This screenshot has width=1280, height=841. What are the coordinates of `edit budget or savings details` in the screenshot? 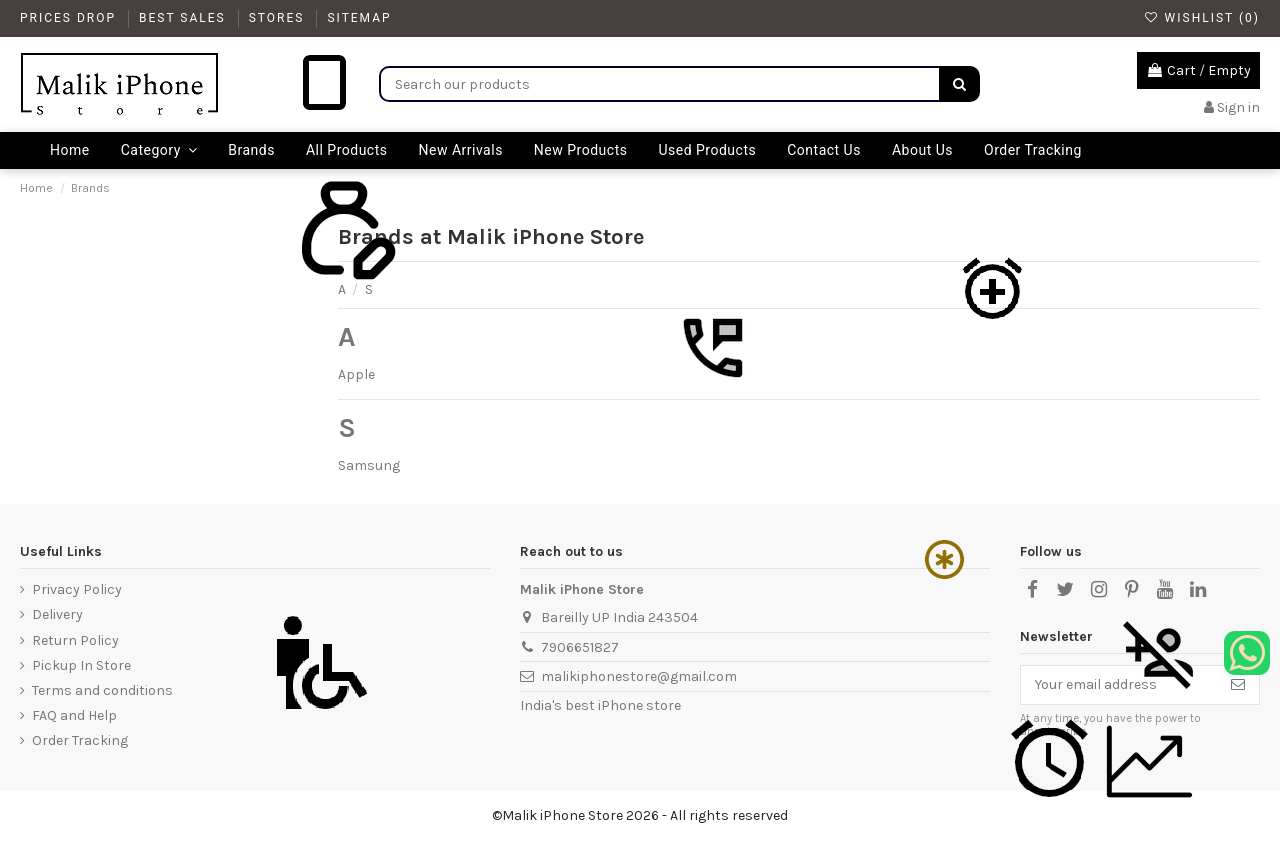 It's located at (344, 228).